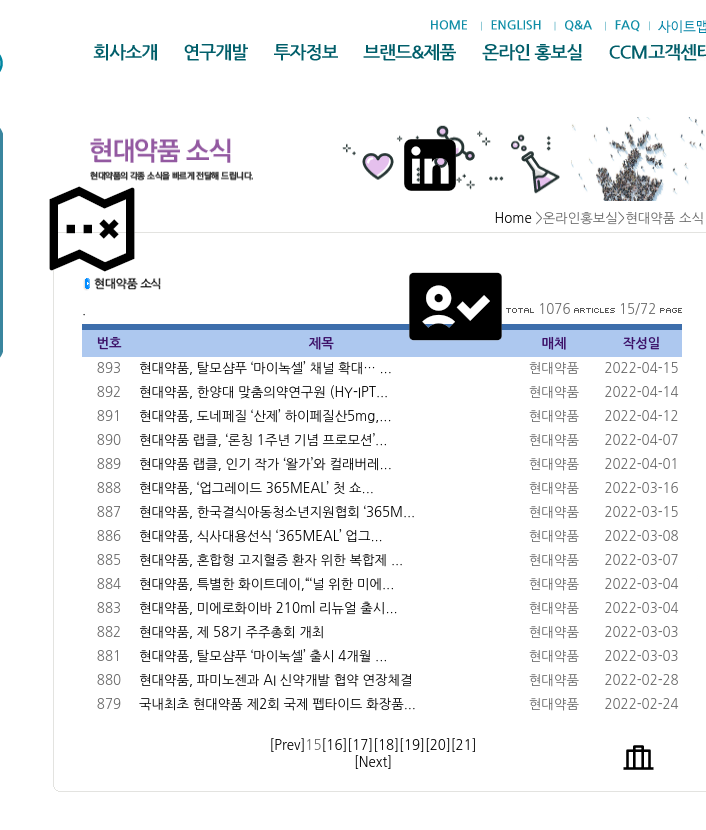 The image size is (706, 830). Describe the element at coordinates (430, 165) in the screenshot. I see `open linkedin profile` at that location.